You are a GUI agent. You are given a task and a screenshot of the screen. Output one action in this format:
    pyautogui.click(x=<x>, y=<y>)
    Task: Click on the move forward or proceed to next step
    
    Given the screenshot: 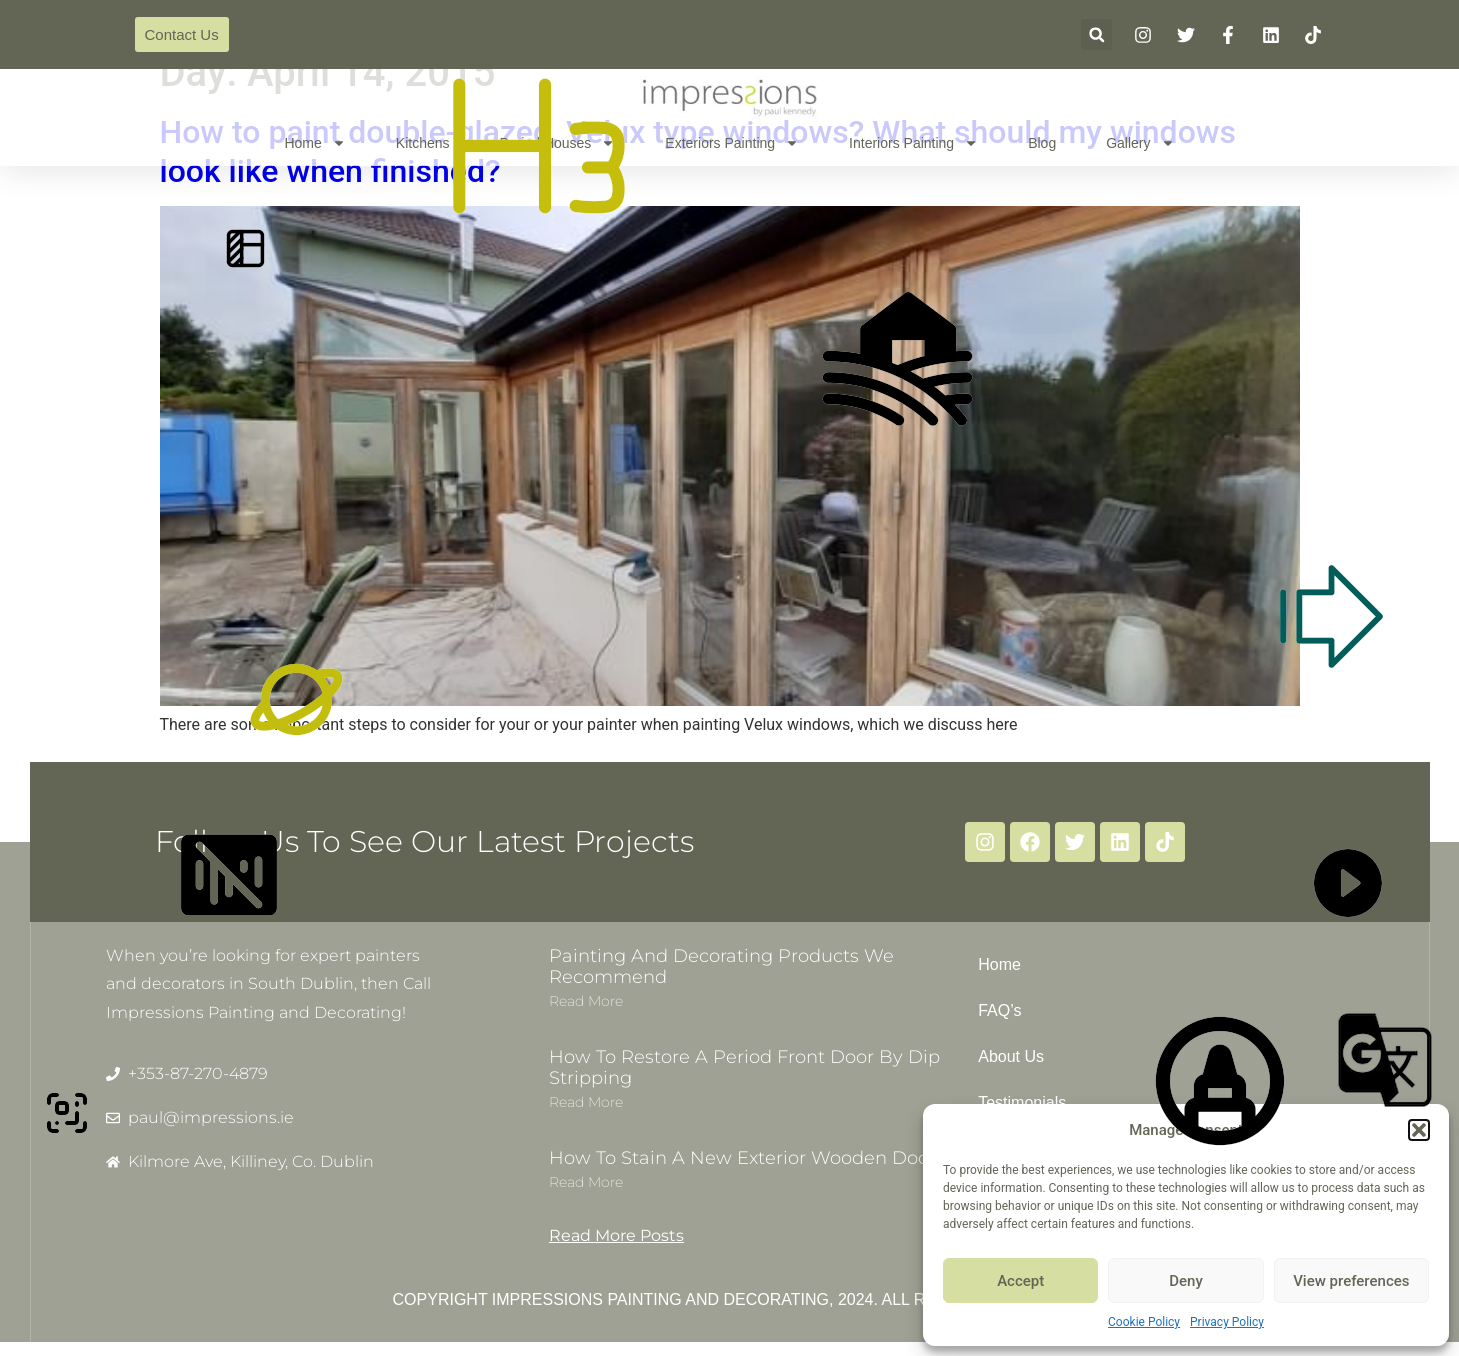 What is the action you would take?
    pyautogui.click(x=1327, y=616)
    